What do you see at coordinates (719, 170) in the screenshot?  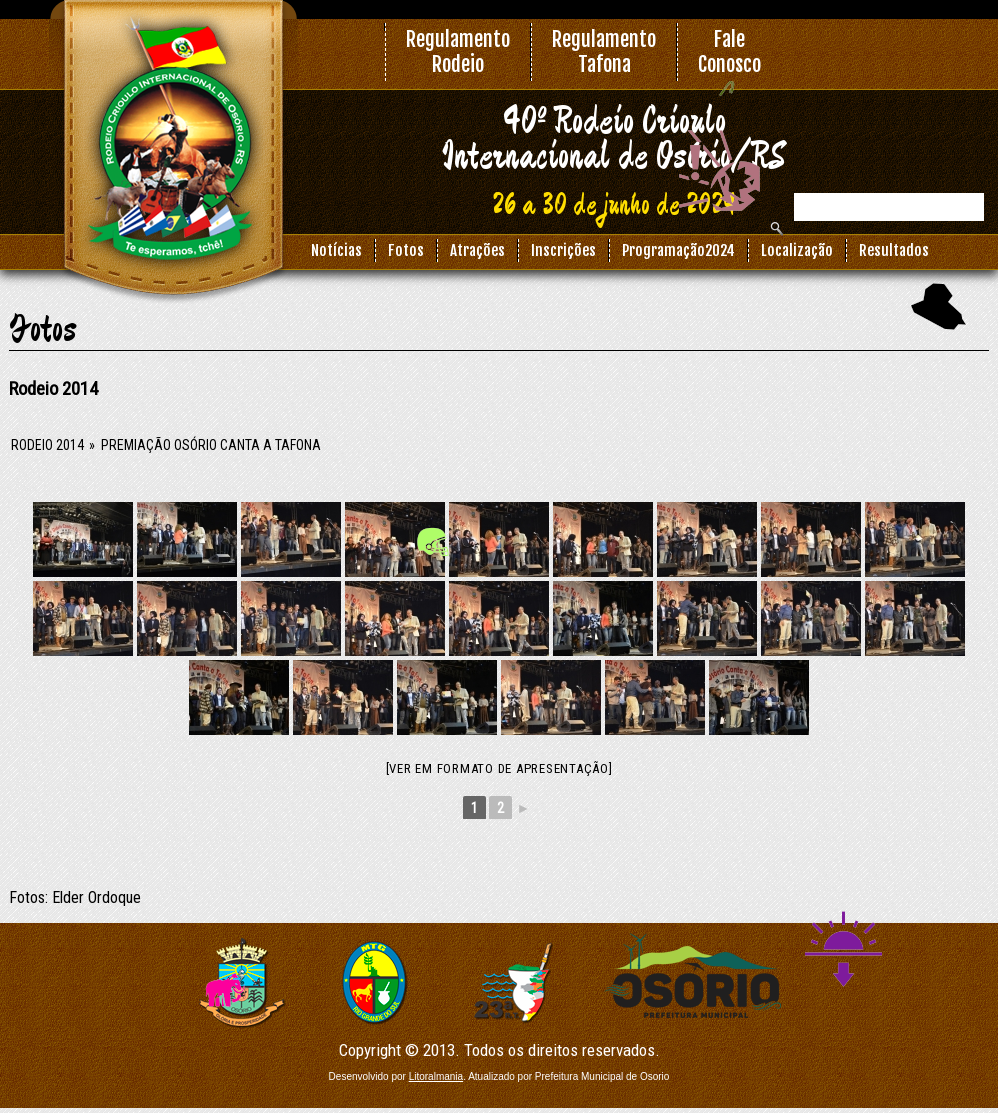 I see `send an emergency distress signal` at bounding box center [719, 170].